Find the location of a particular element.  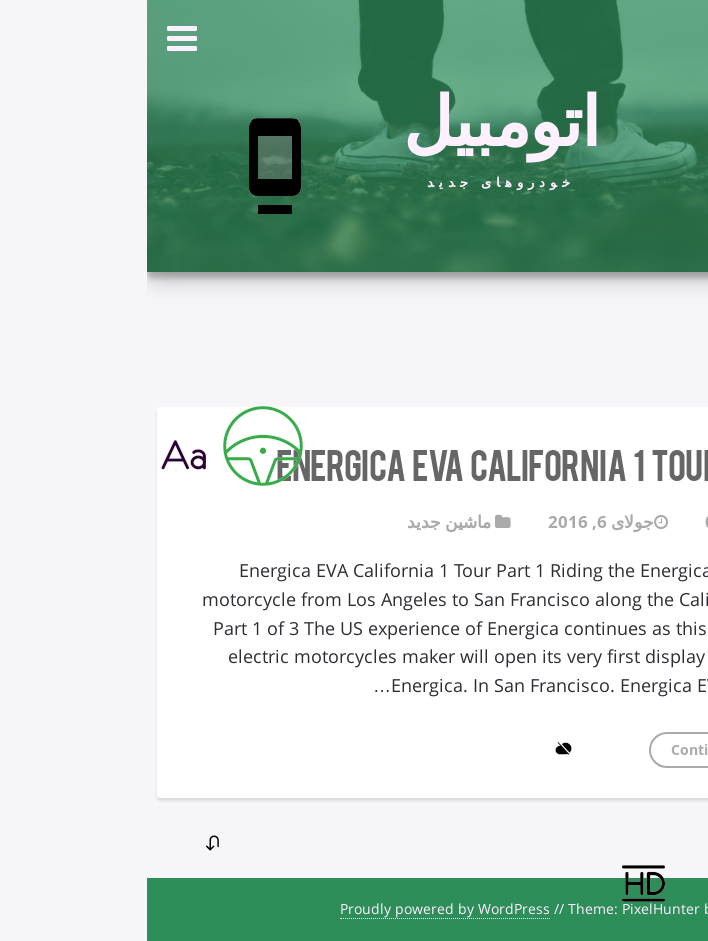

adjust font or text size settings is located at coordinates (184, 455).